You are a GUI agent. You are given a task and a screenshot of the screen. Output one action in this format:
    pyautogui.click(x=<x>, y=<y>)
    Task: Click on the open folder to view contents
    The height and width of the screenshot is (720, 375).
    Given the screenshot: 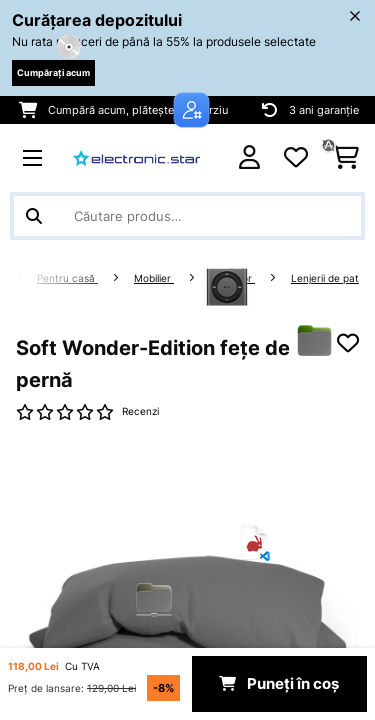 What is the action you would take?
    pyautogui.click(x=314, y=340)
    